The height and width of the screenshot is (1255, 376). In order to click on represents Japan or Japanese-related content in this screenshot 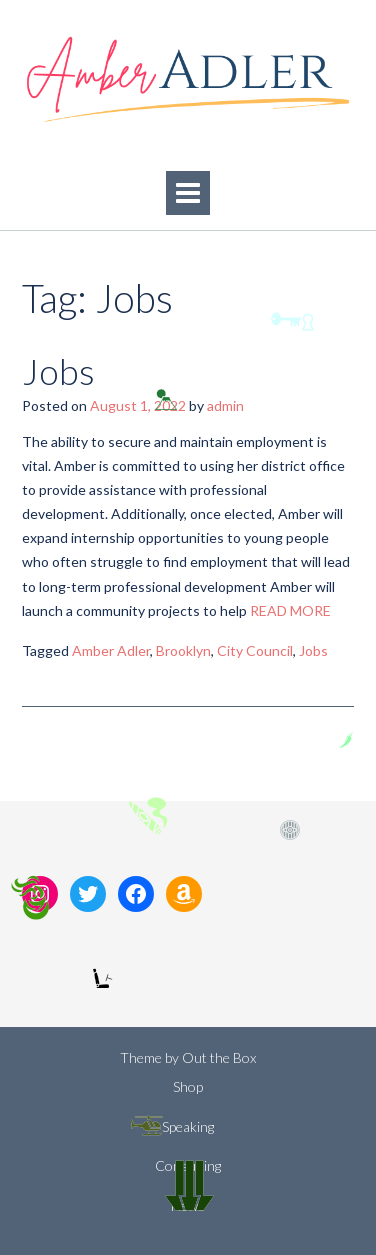, I will do `click(166, 399)`.